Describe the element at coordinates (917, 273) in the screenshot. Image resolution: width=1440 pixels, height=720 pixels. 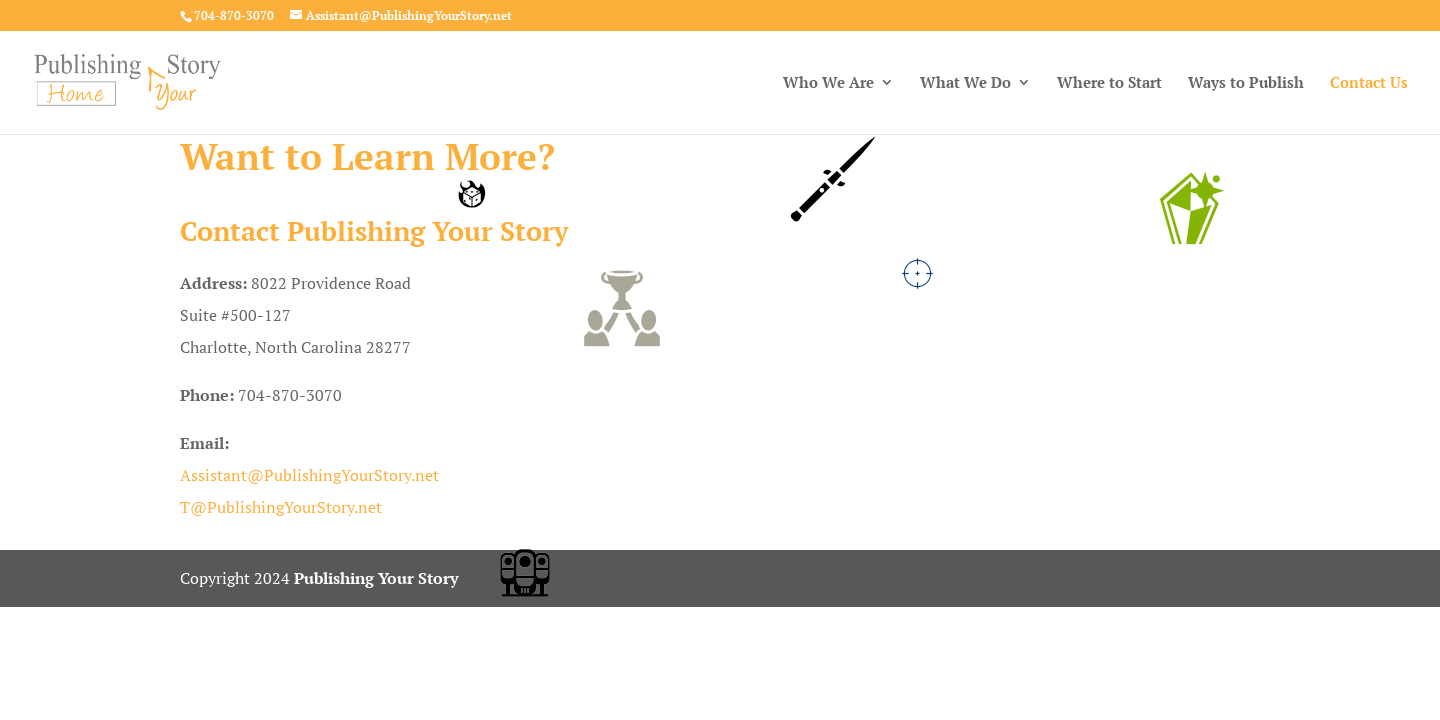
I see `aim or target an object in a game` at that location.